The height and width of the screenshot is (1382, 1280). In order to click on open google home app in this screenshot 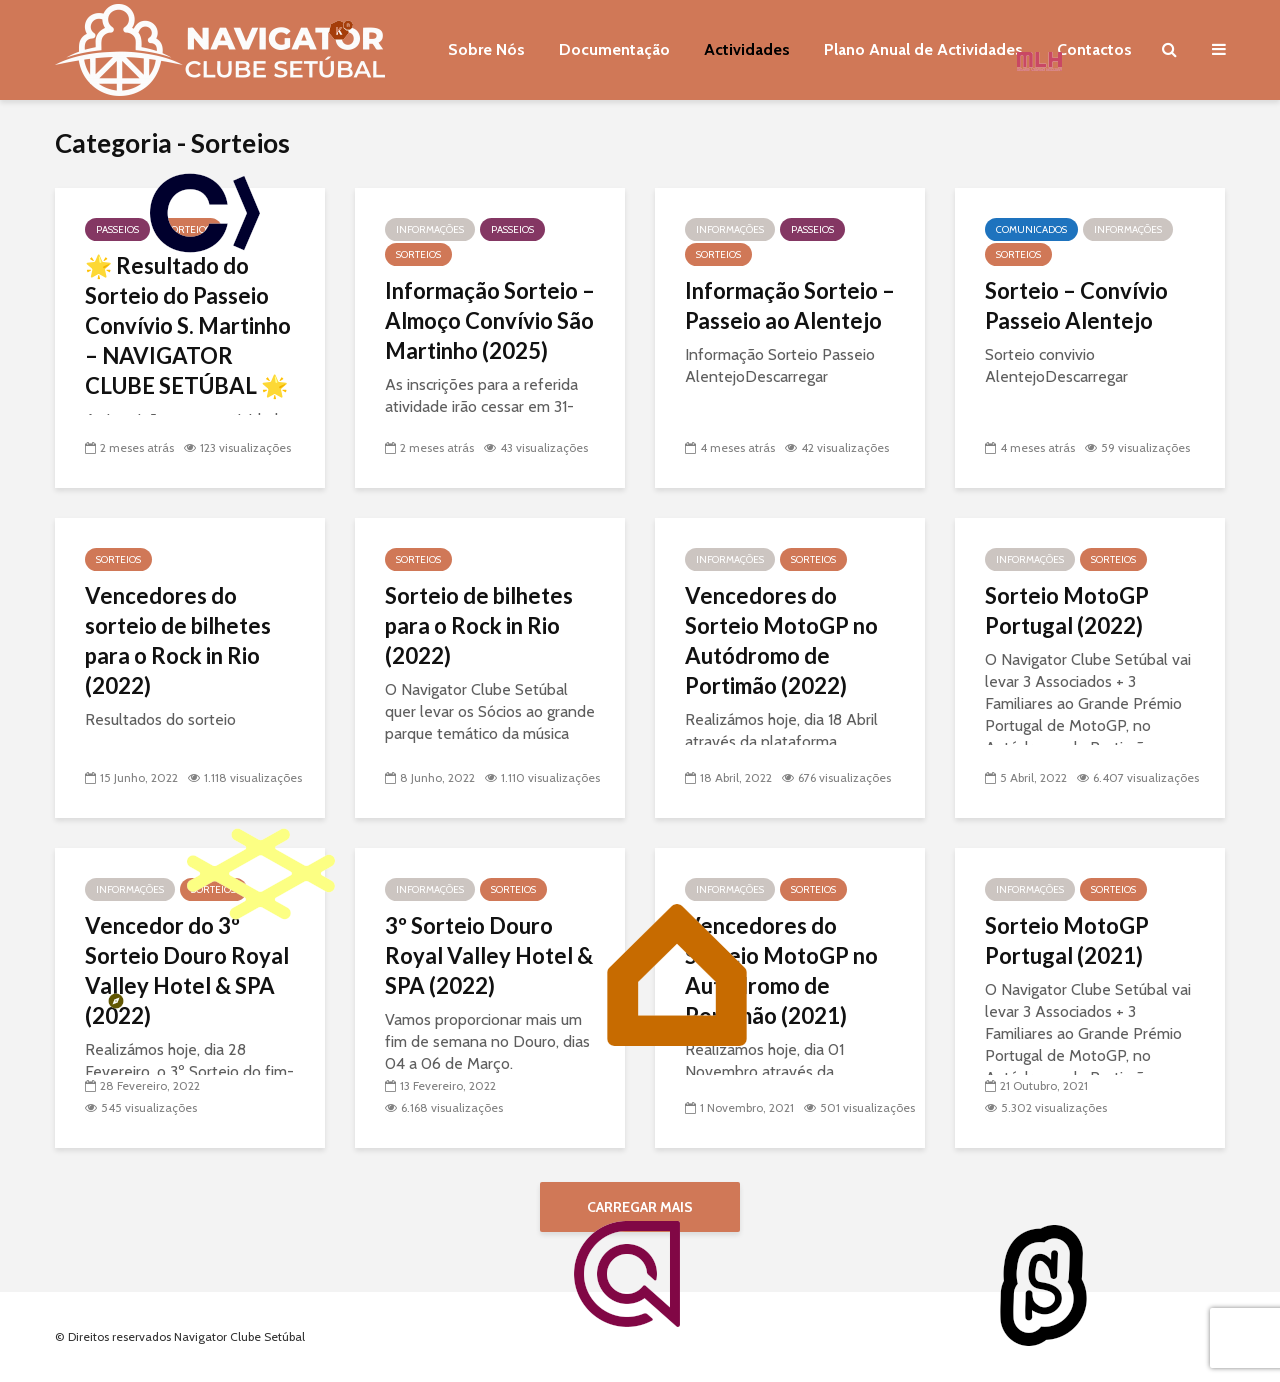, I will do `click(677, 975)`.